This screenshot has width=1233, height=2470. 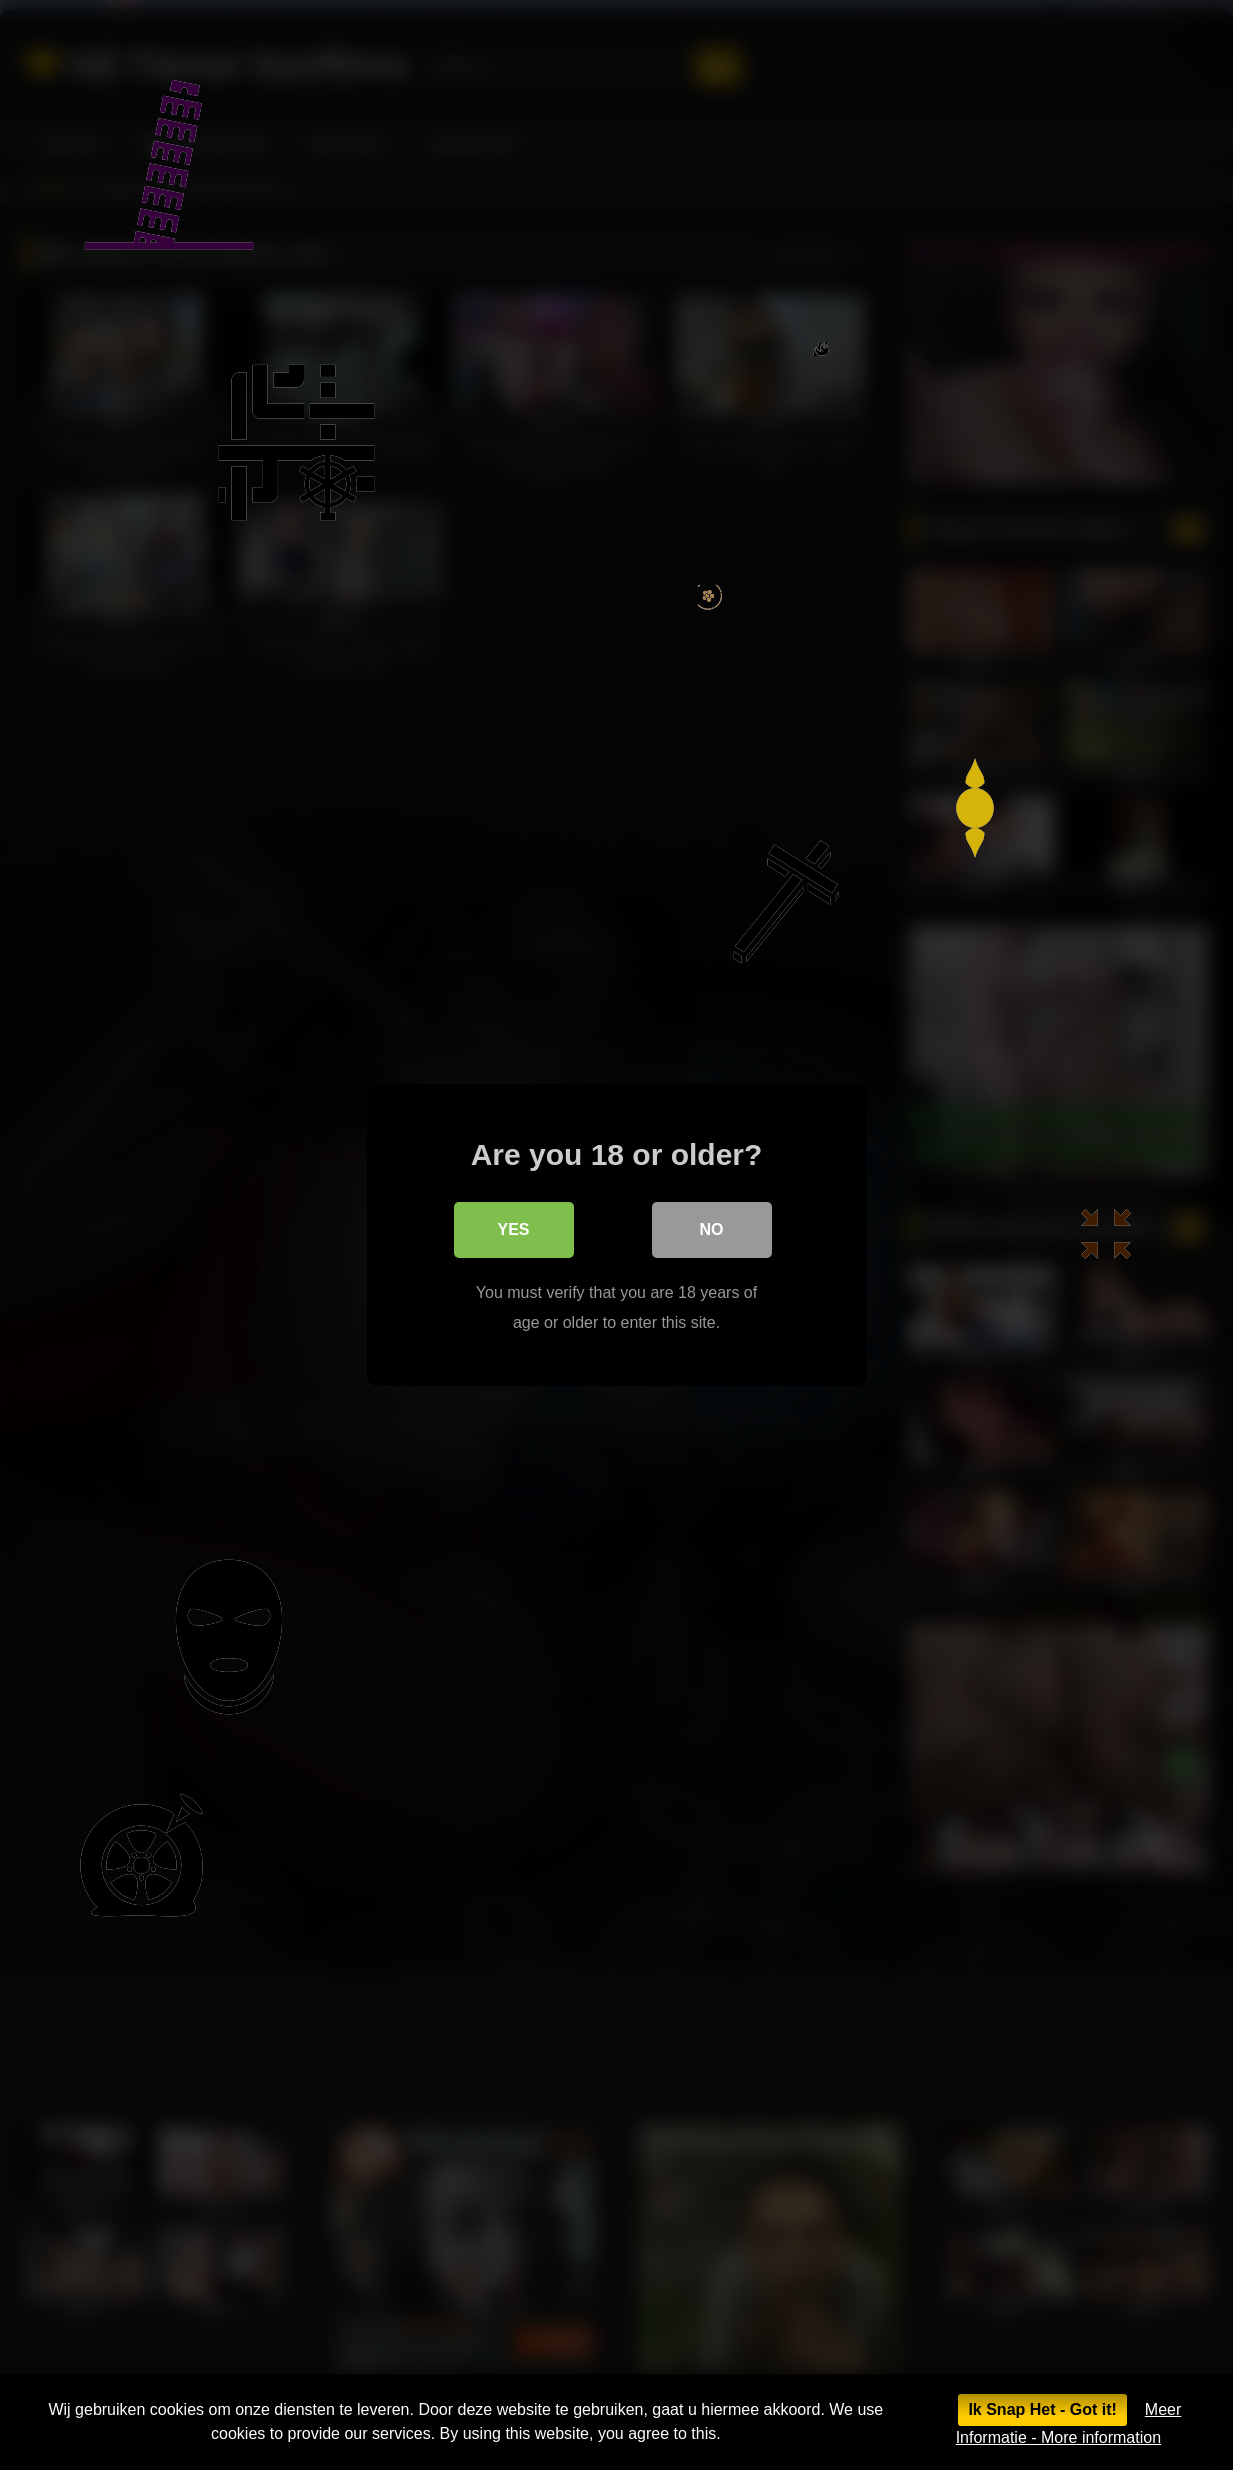 I want to click on sloth character or mascot icon, so click(x=821, y=348).